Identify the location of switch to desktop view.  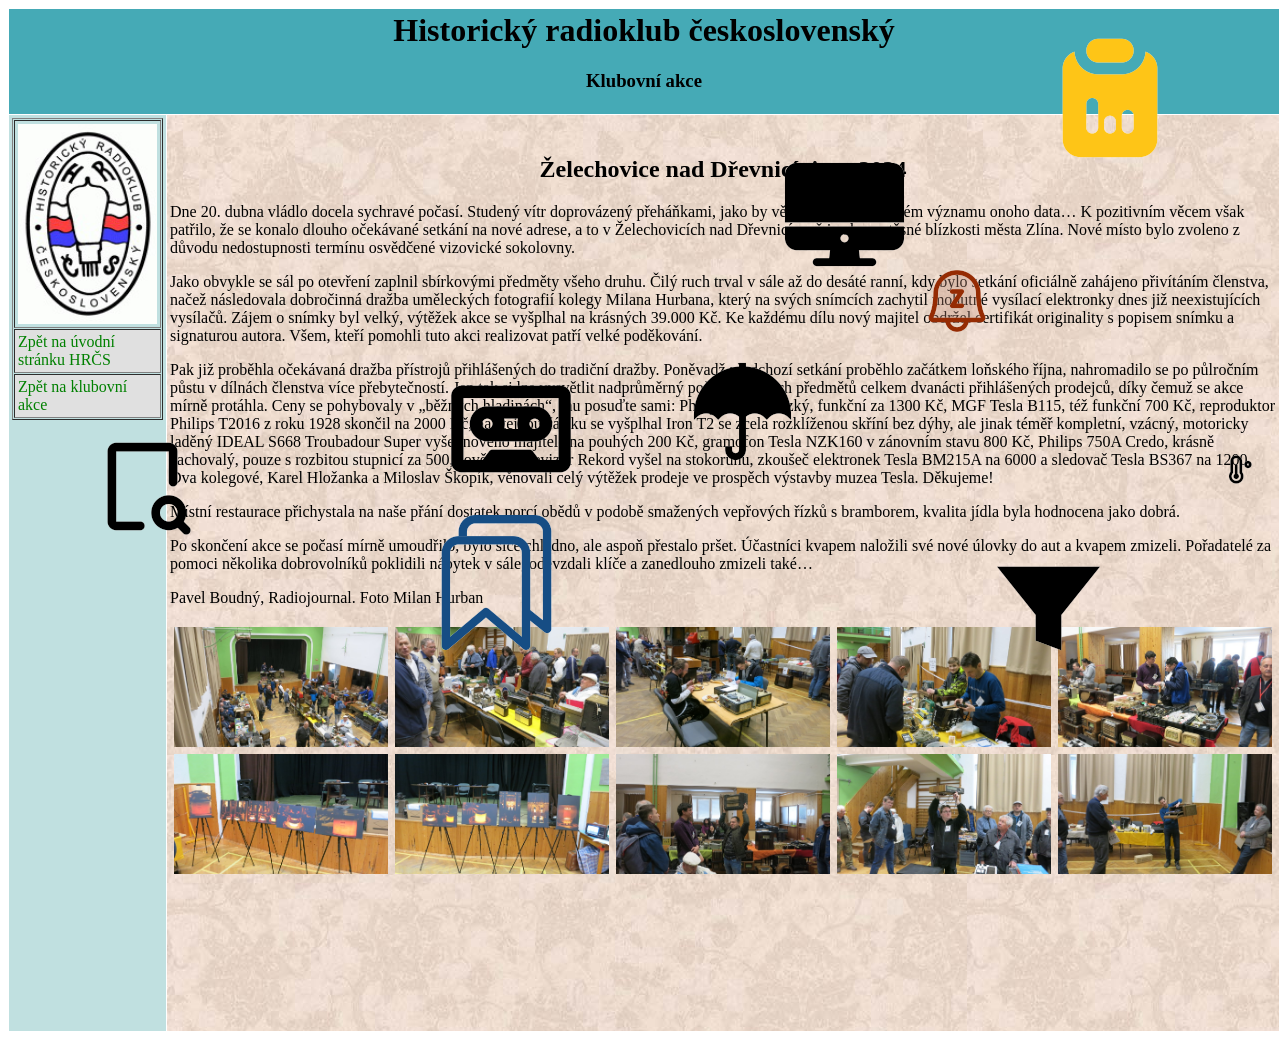
(844, 214).